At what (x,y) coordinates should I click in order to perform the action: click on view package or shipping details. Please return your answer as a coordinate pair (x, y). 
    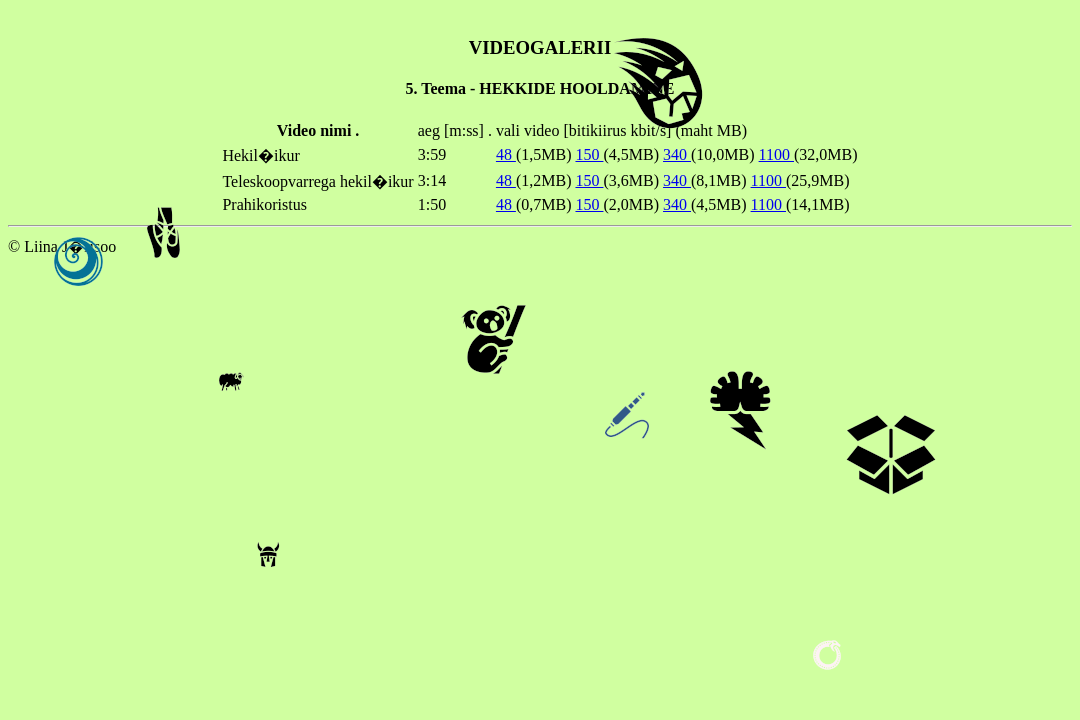
    Looking at the image, I should click on (891, 455).